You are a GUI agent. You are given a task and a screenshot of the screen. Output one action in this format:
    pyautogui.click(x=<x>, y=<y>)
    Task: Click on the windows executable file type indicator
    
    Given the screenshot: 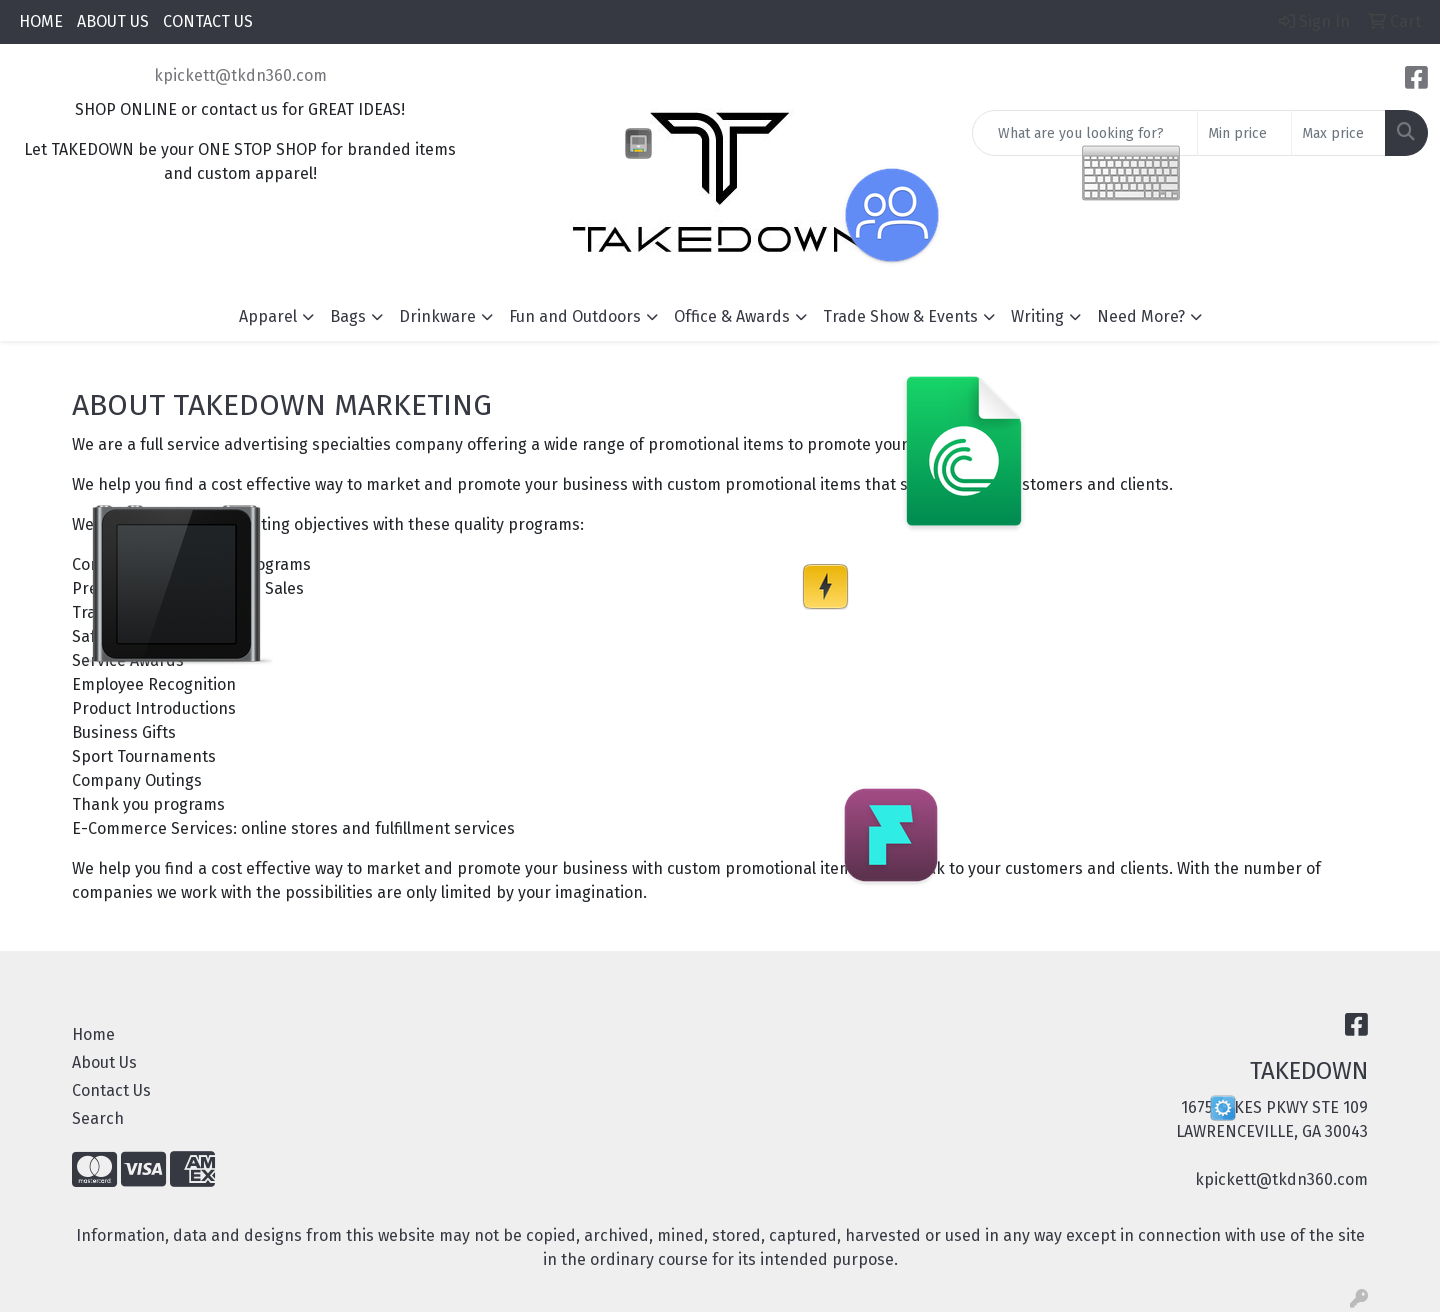 What is the action you would take?
    pyautogui.click(x=1223, y=1108)
    